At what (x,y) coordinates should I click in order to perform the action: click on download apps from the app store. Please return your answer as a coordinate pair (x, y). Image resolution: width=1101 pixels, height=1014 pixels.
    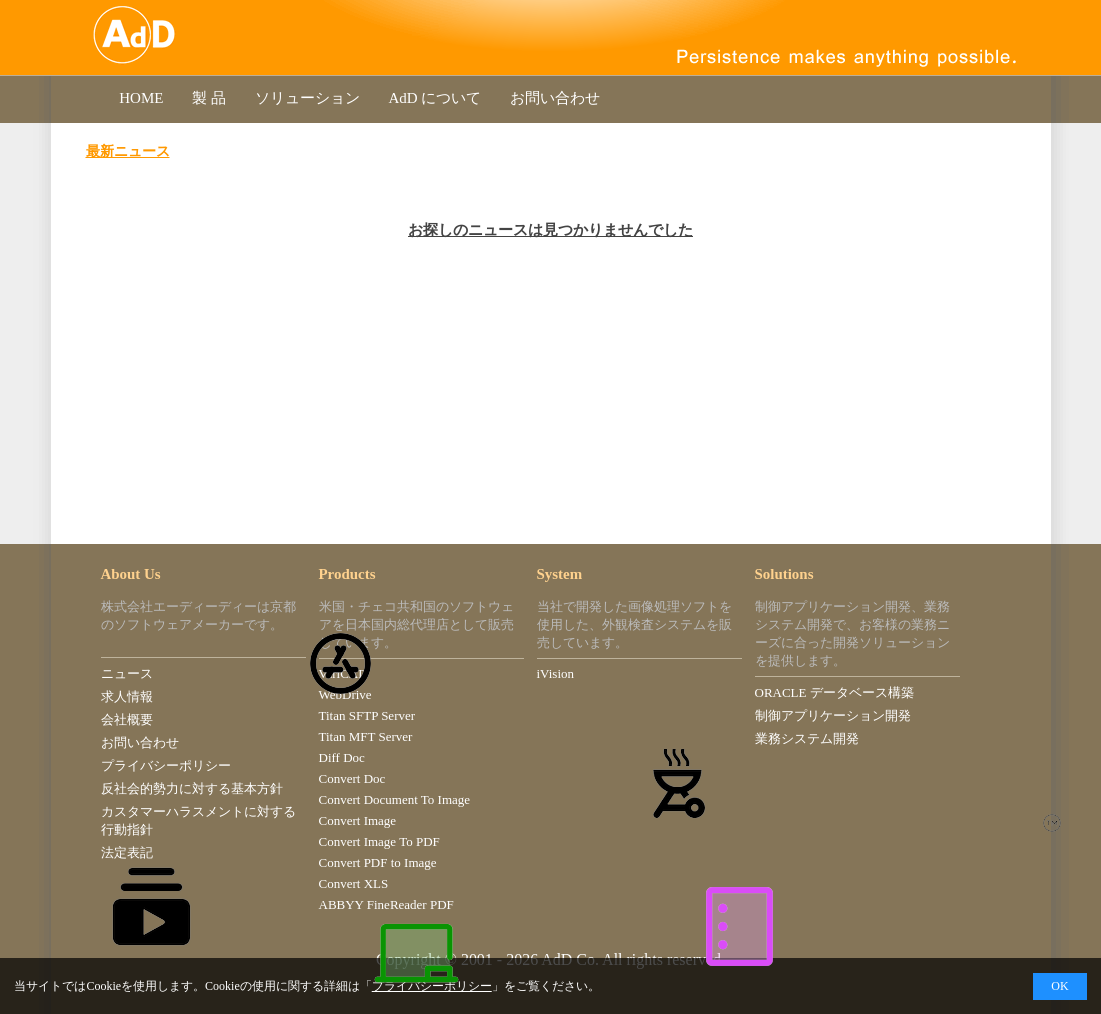
    Looking at the image, I should click on (340, 663).